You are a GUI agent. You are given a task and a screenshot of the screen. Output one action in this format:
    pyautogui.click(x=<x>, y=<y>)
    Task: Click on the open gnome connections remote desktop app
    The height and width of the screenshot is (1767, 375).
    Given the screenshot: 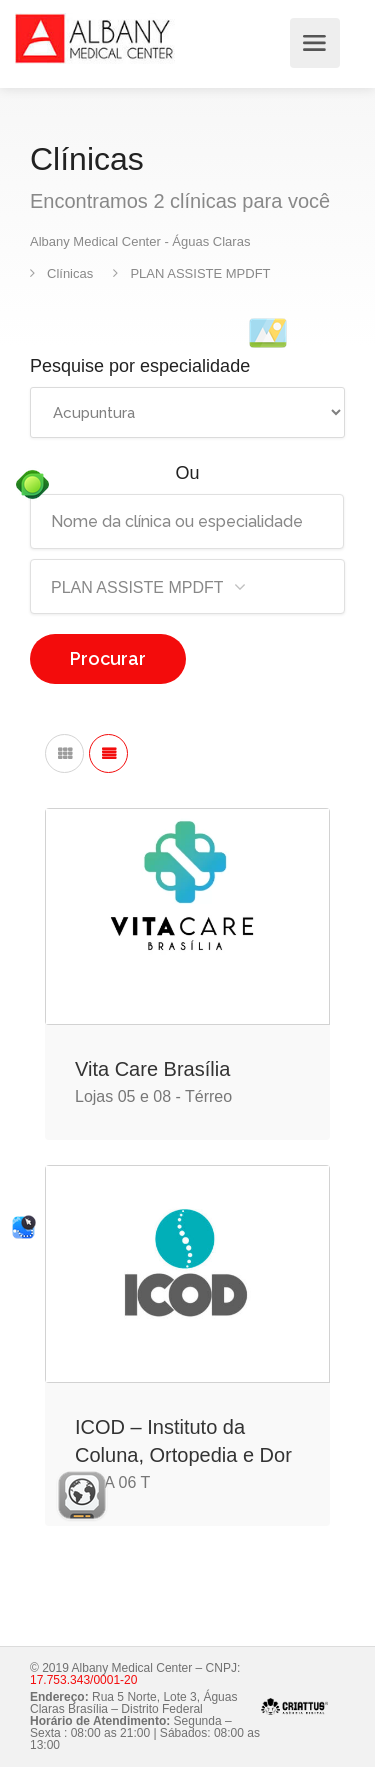 What is the action you would take?
    pyautogui.click(x=23, y=1227)
    